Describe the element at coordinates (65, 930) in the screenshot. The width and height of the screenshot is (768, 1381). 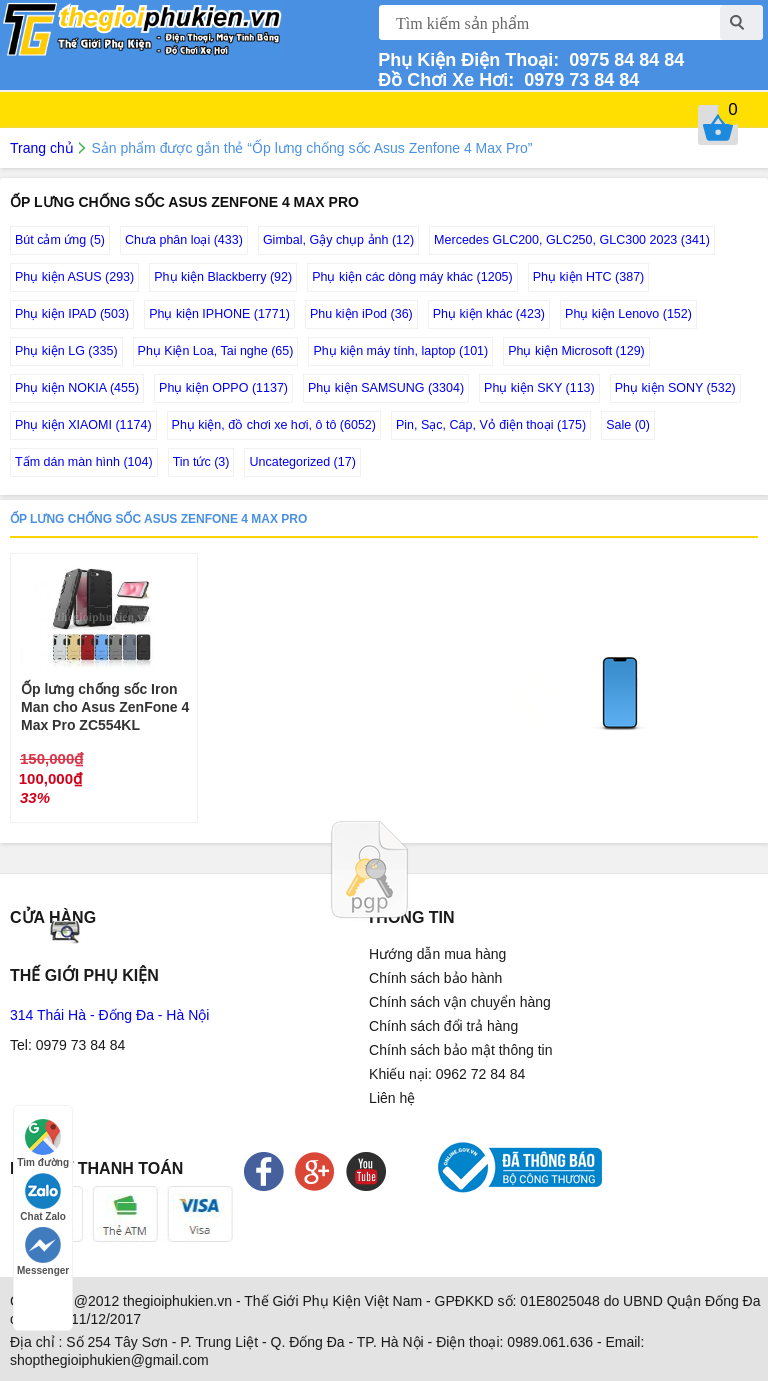
I see `preview document before printing` at that location.